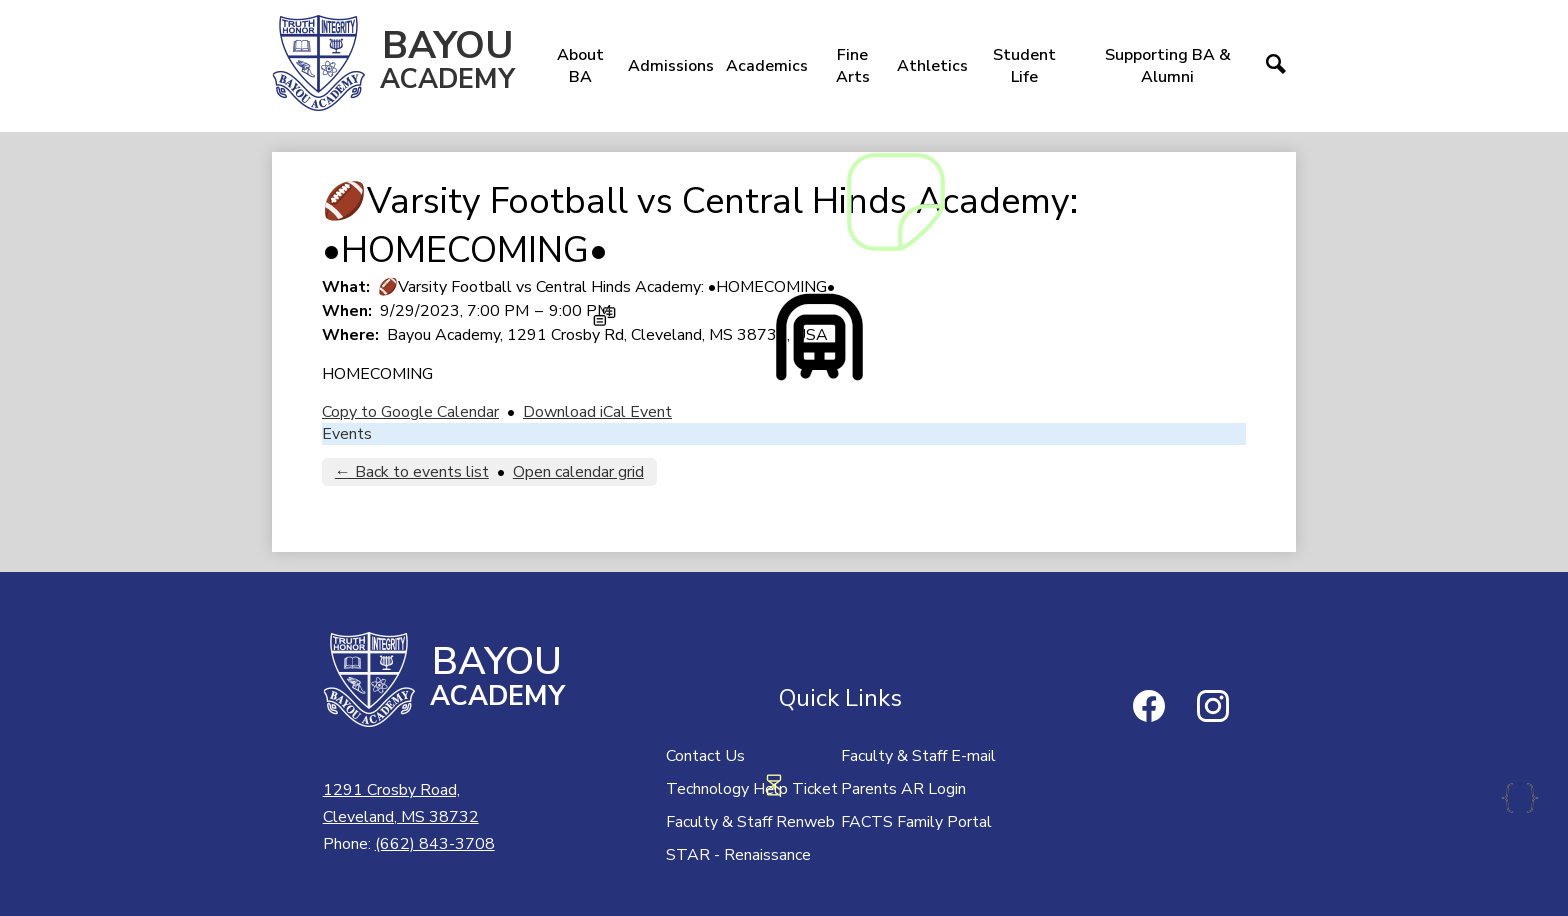  What do you see at coordinates (896, 202) in the screenshot?
I see `add a sticker to your message` at bounding box center [896, 202].